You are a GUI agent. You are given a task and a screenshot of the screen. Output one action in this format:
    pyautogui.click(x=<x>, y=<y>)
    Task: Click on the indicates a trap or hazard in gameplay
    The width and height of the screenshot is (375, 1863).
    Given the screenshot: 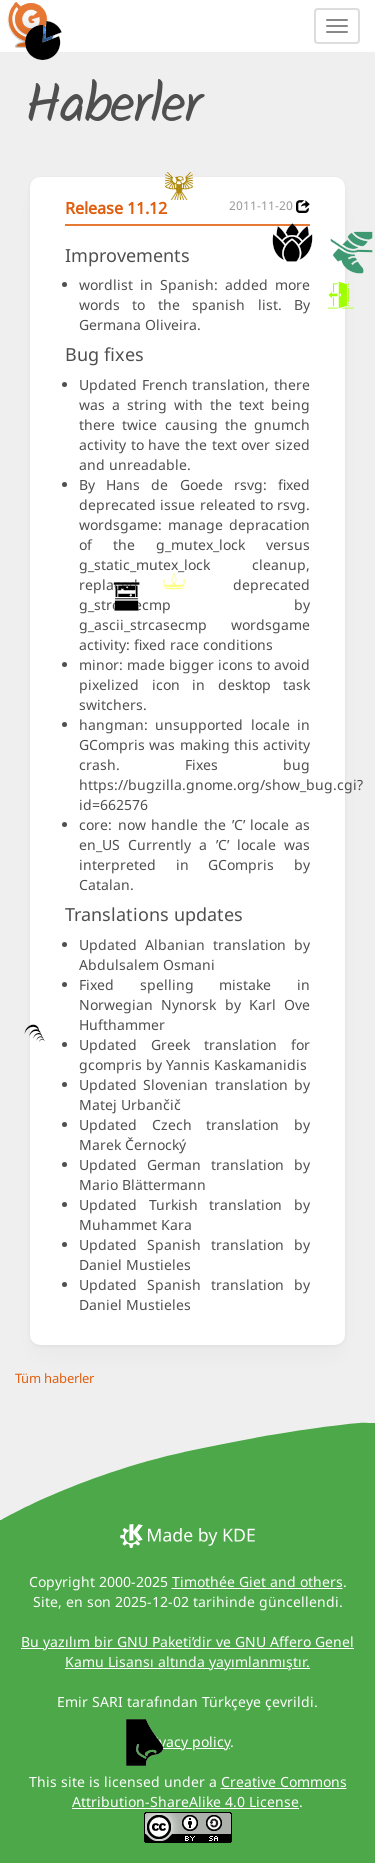 What is the action you would take?
    pyautogui.click(x=351, y=252)
    